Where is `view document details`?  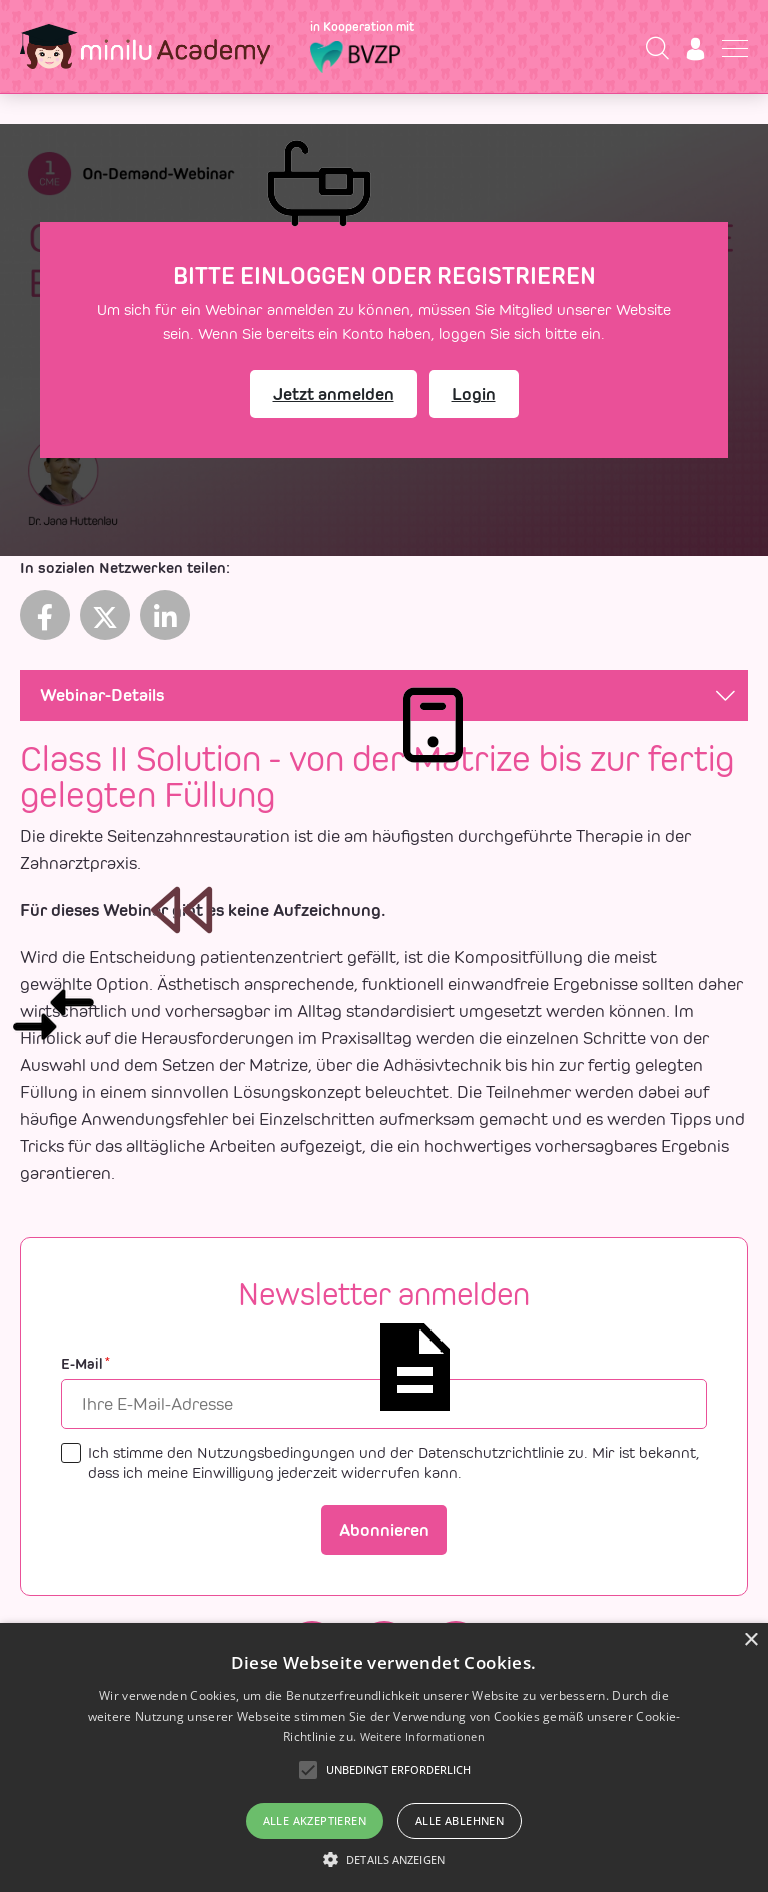
view document details is located at coordinates (415, 1367).